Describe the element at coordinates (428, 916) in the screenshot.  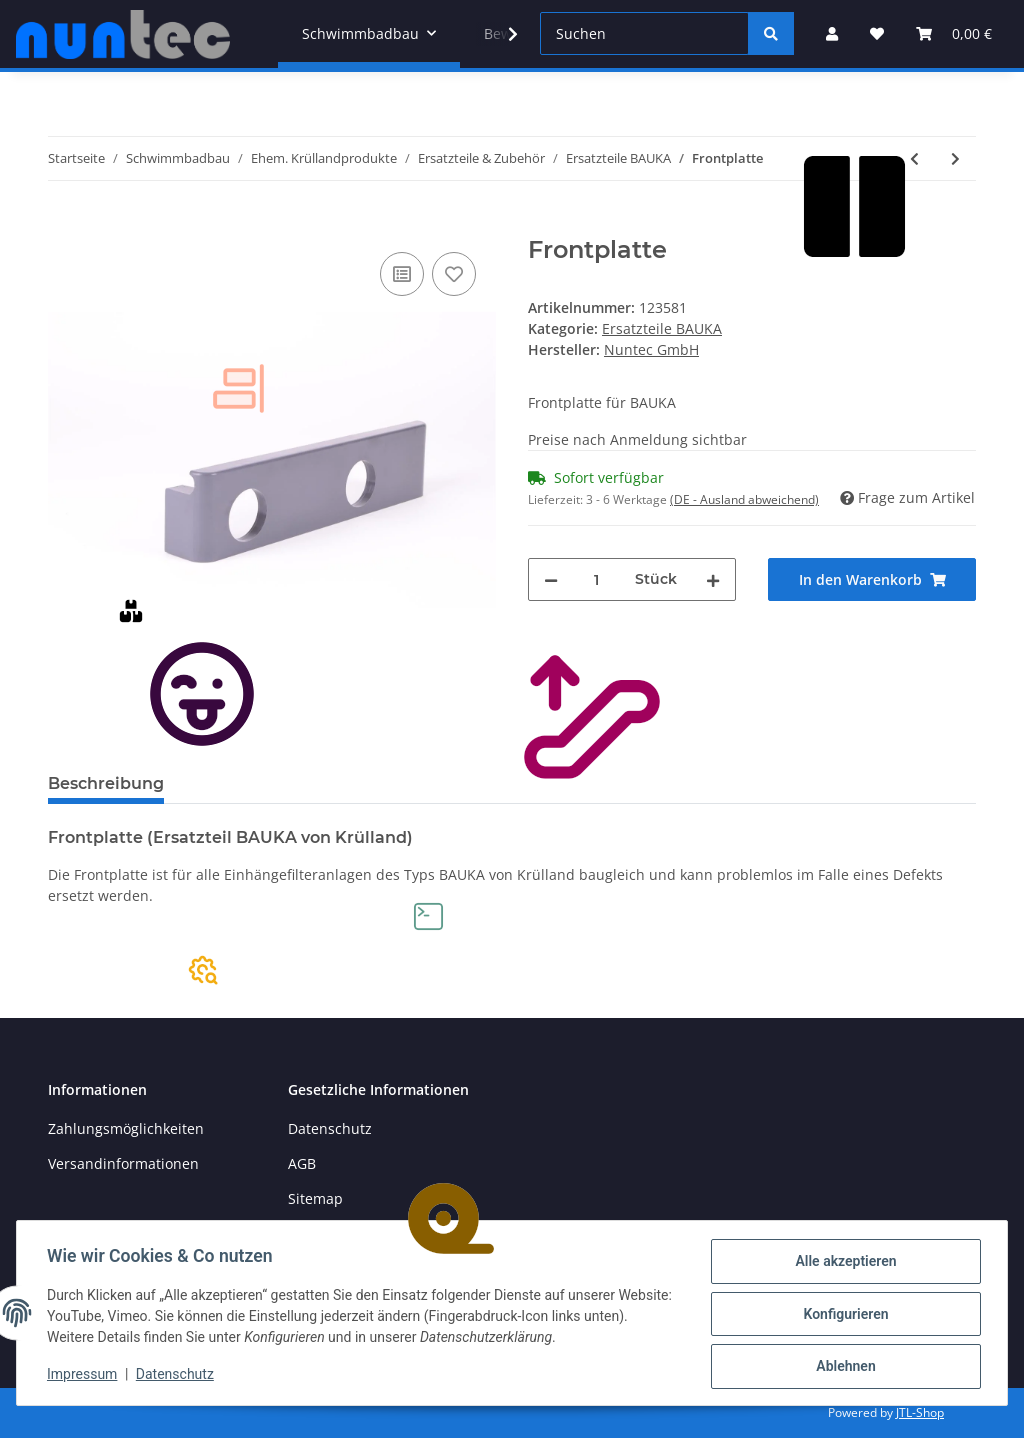
I see `open the command line terminal` at that location.